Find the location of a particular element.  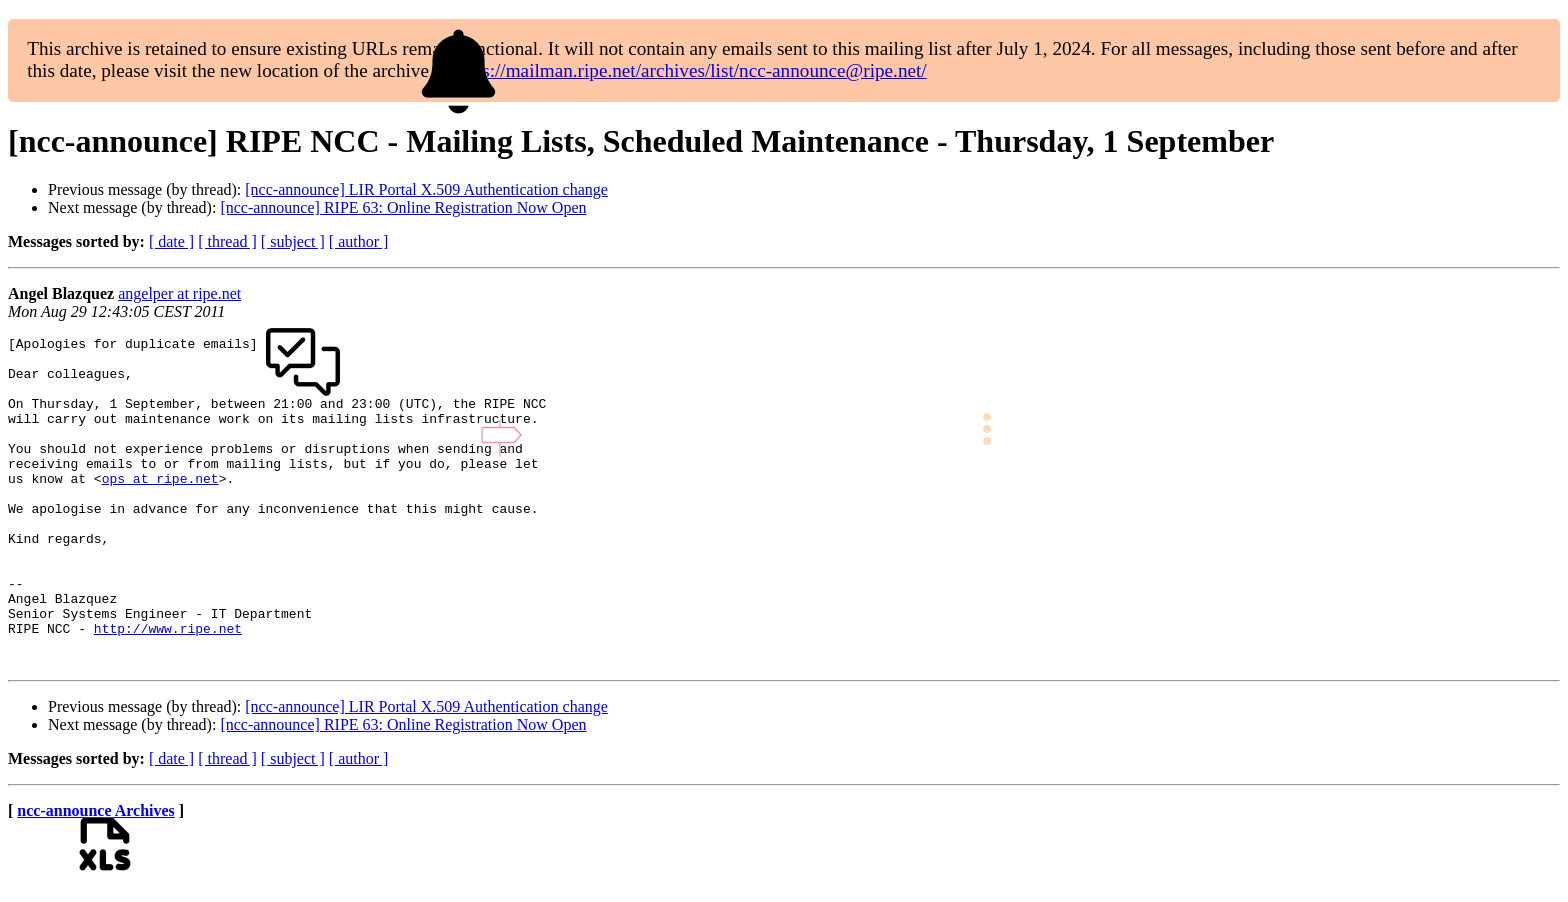

open more options menu is located at coordinates (987, 429).